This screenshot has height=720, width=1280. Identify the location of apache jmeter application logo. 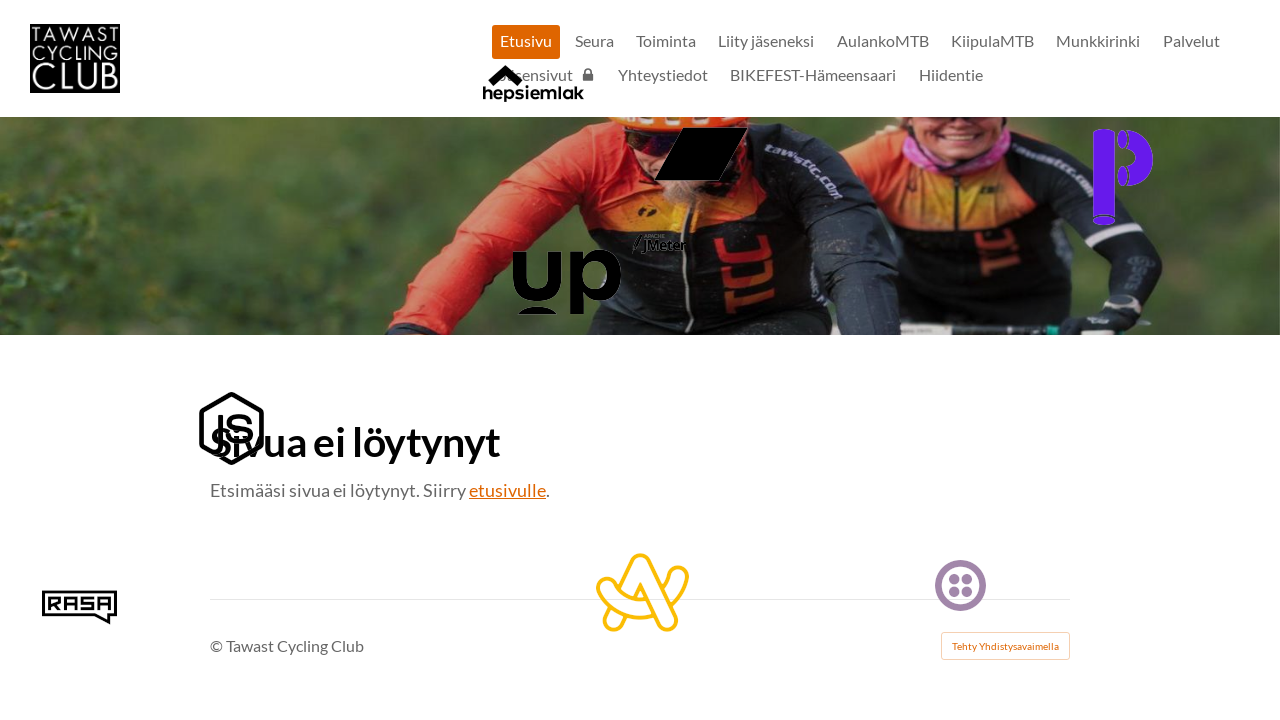
(659, 244).